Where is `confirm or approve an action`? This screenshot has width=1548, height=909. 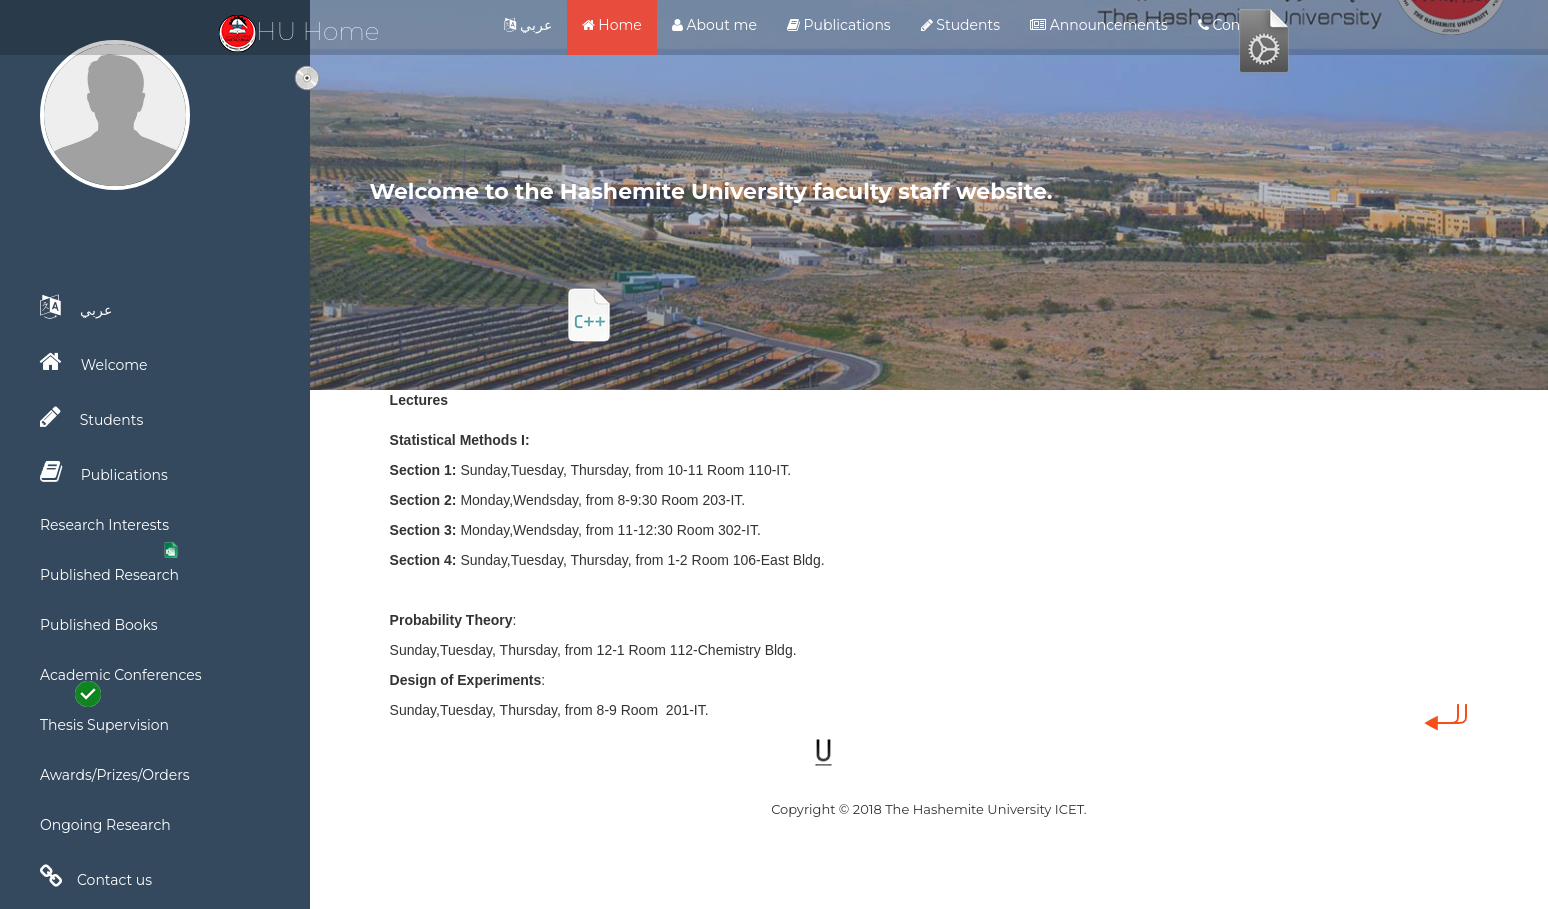
confirm or approve an action is located at coordinates (88, 694).